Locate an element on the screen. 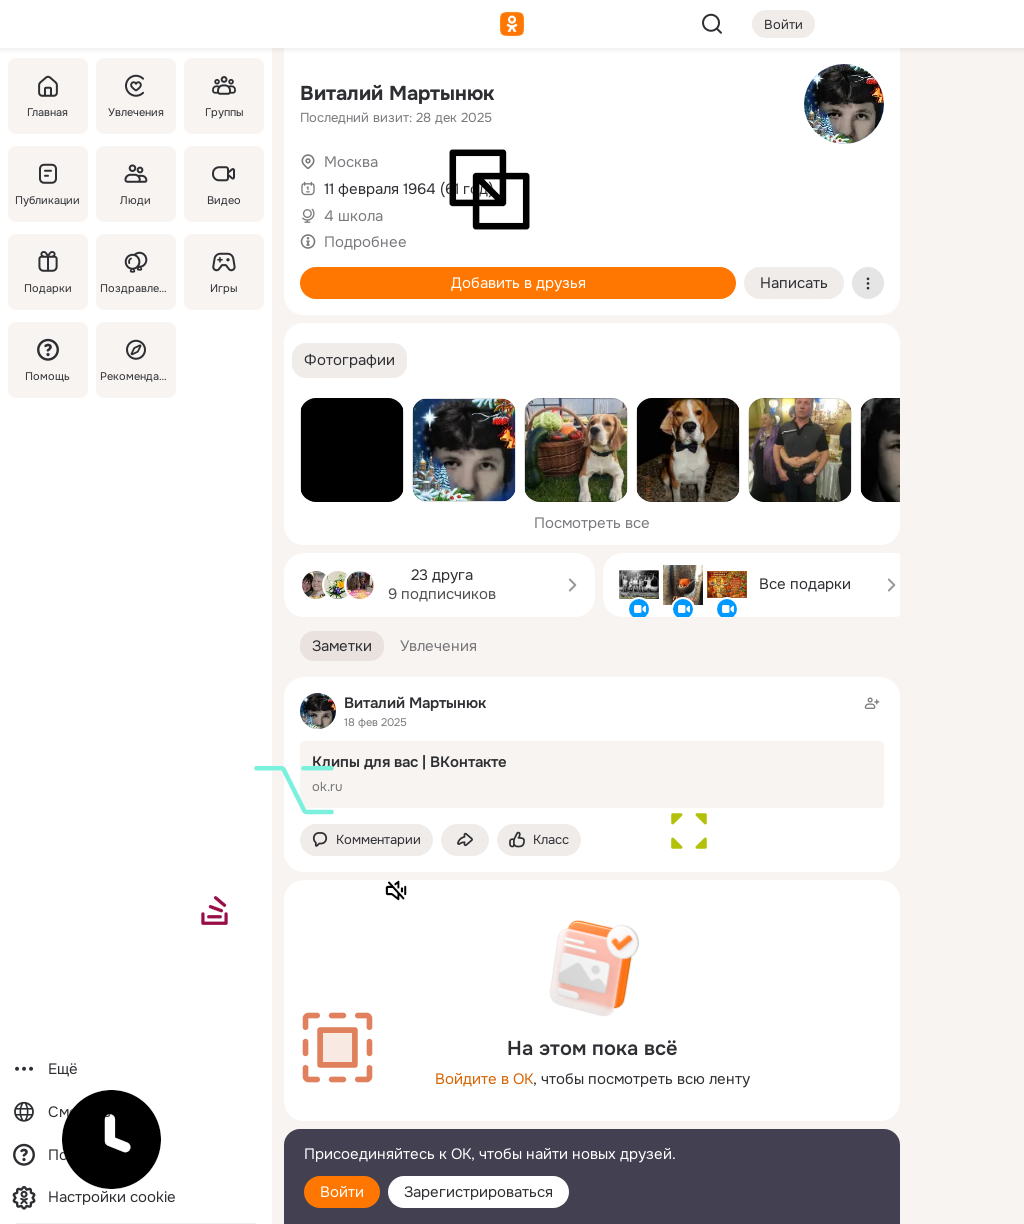 This screenshot has height=1224, width=1024. mute audio is located at coordinates (395, 890).